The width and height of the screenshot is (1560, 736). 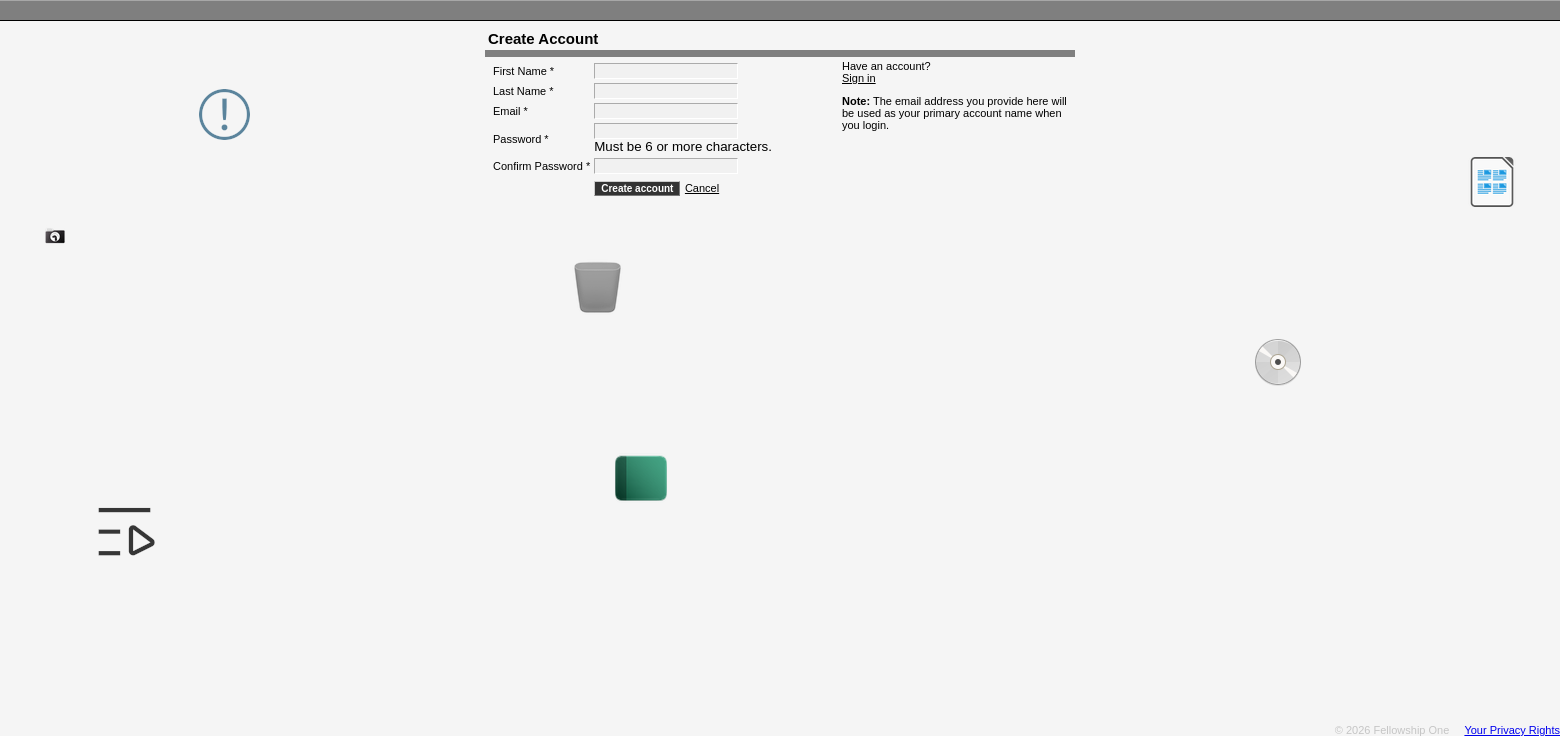 I want to click on indicates an app has encountered an error, so click(x=224, y=114).